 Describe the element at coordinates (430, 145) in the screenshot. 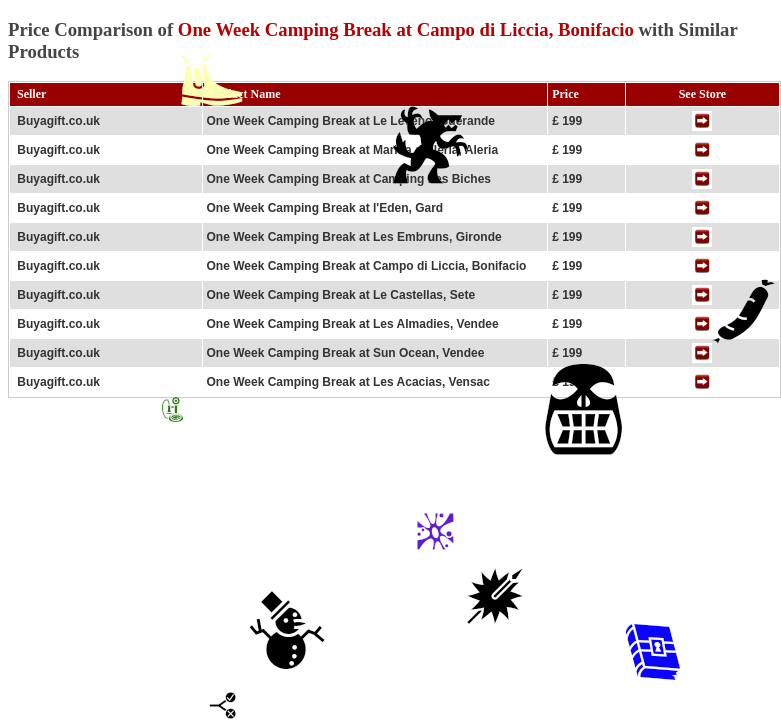

I see `select werewolf character or role` at that location.